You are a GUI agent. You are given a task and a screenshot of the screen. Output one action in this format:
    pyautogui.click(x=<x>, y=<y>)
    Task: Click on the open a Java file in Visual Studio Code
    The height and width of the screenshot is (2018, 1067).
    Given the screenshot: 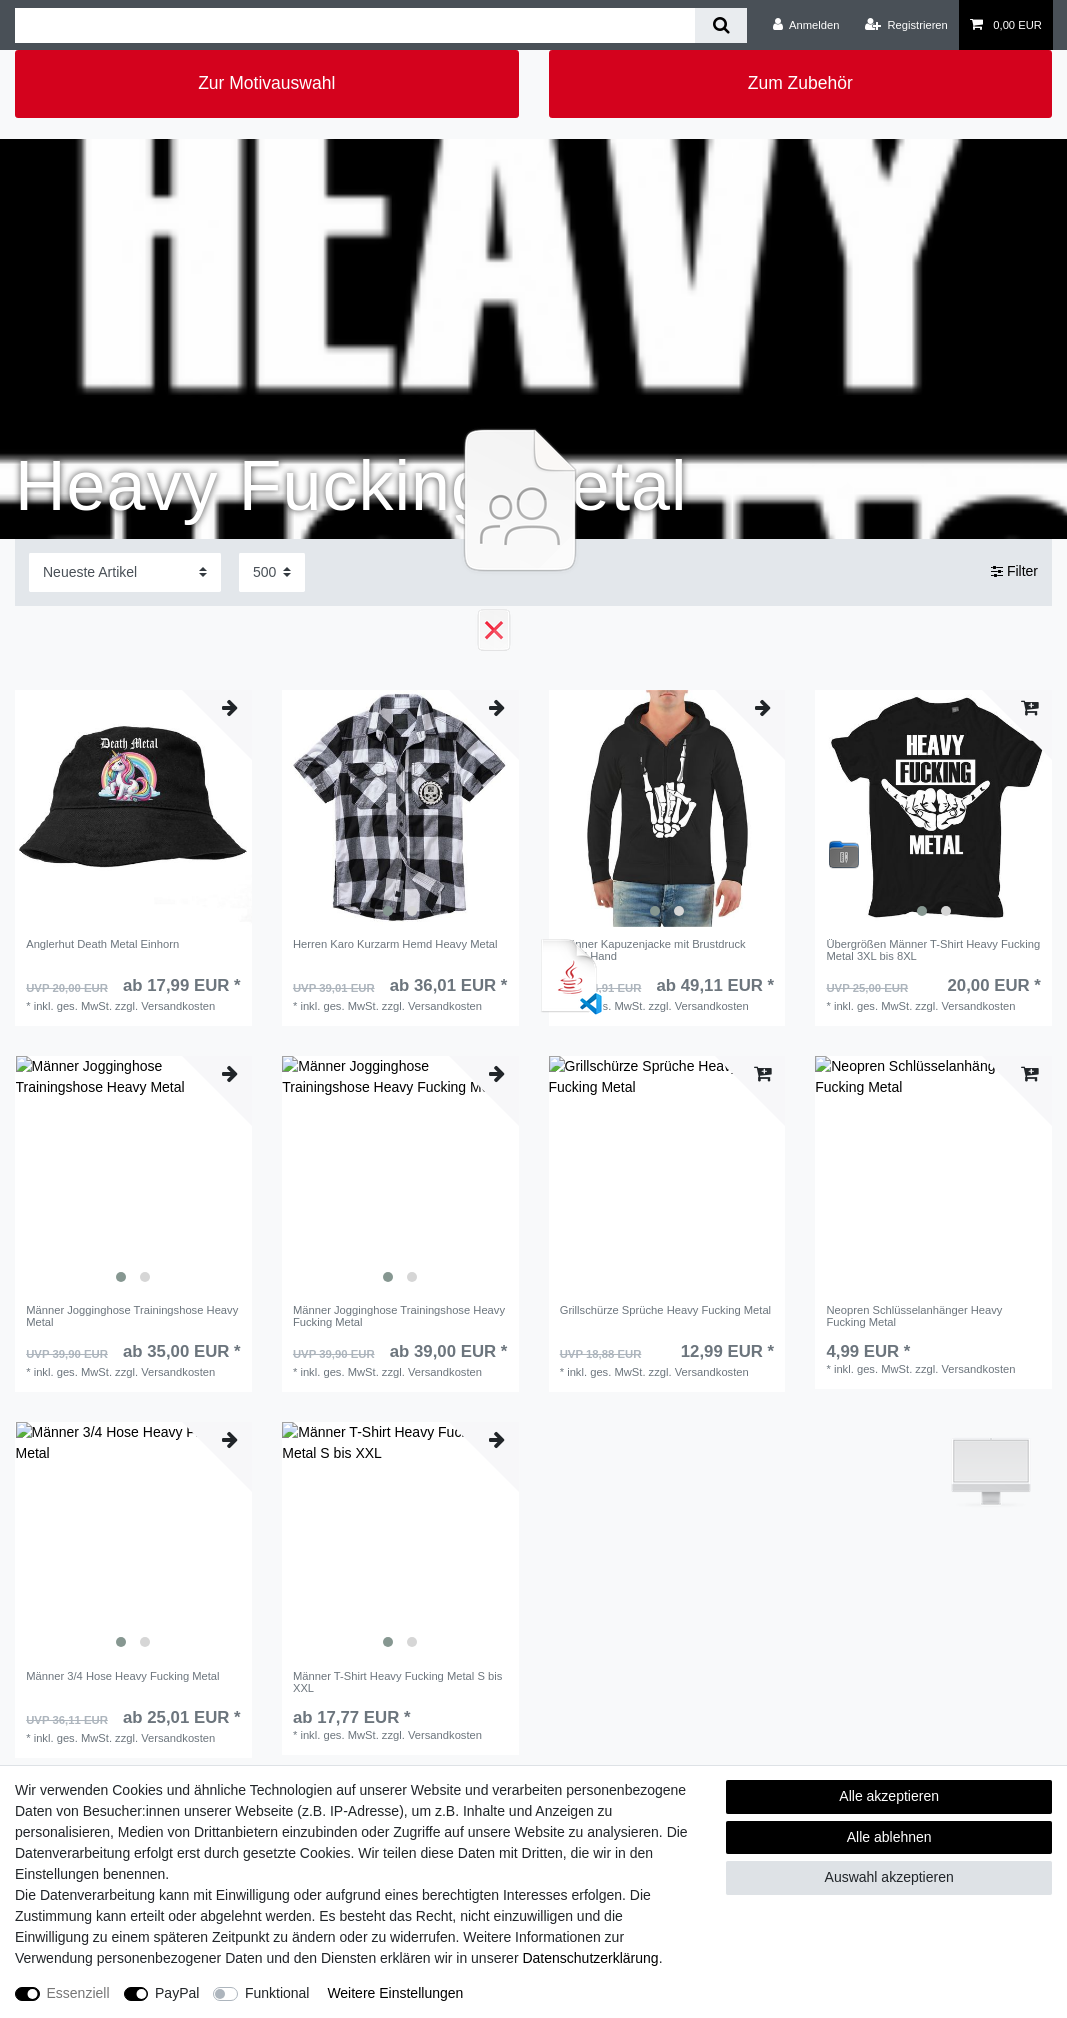 What is the action you would take?
    pyautogui.click(x=569, y=977)
    